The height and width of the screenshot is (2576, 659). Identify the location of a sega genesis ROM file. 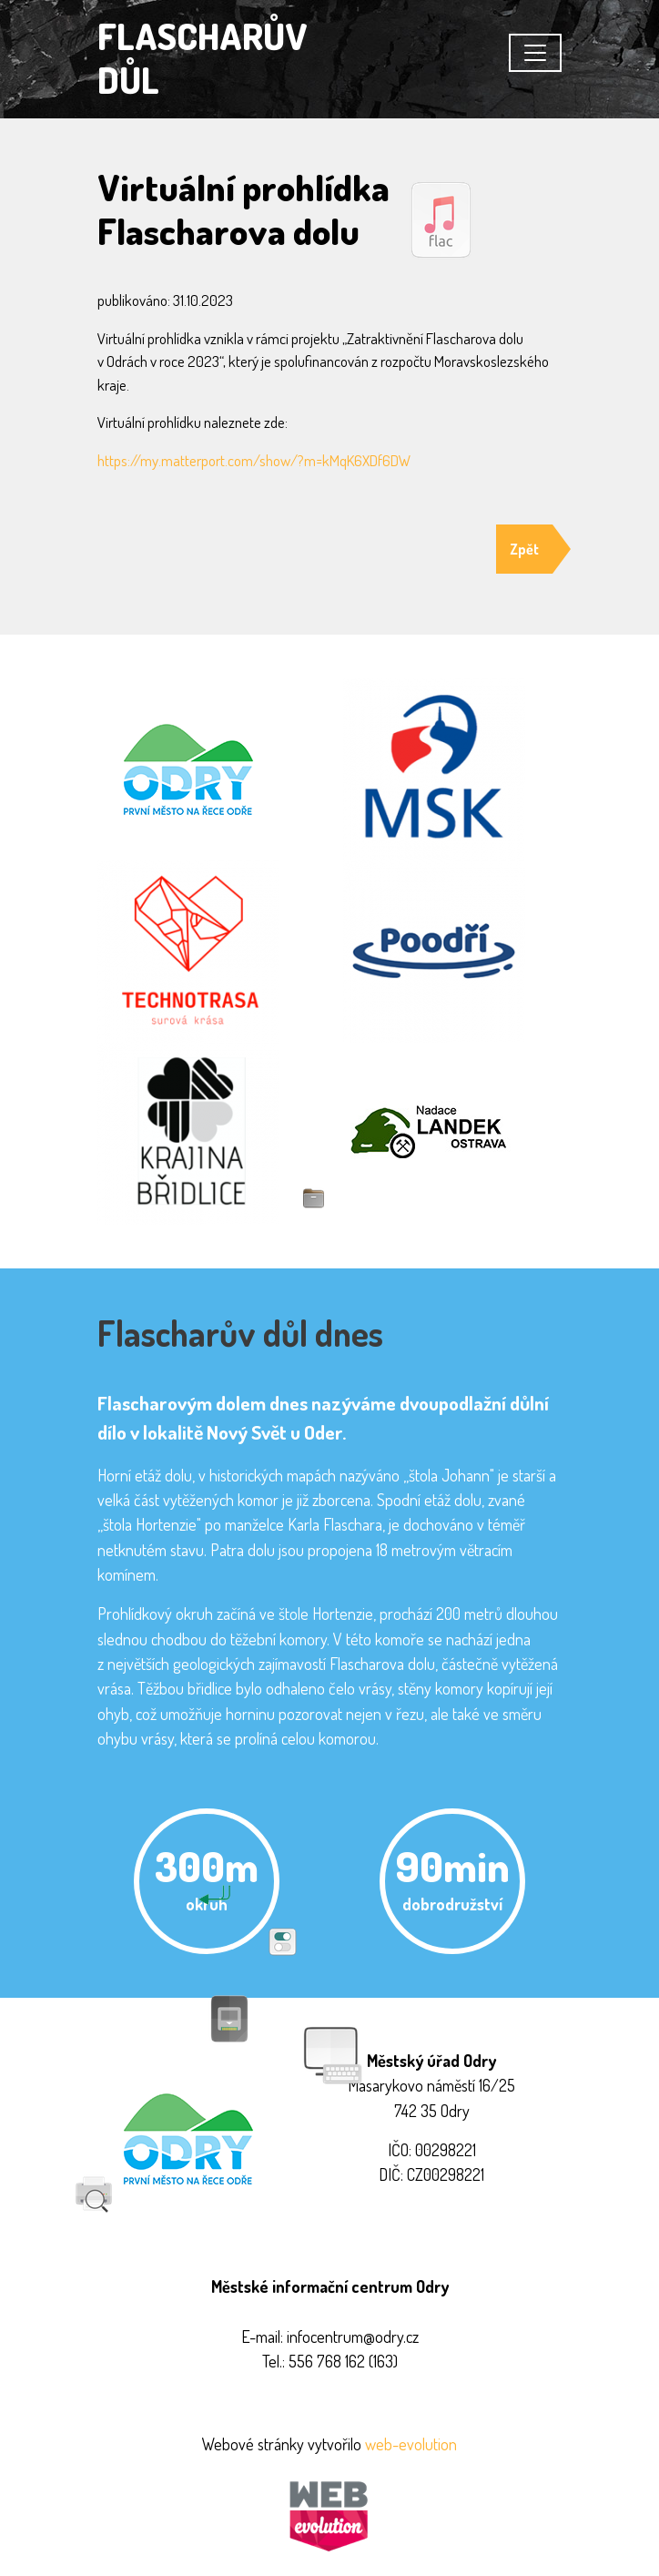
(229, 2019).